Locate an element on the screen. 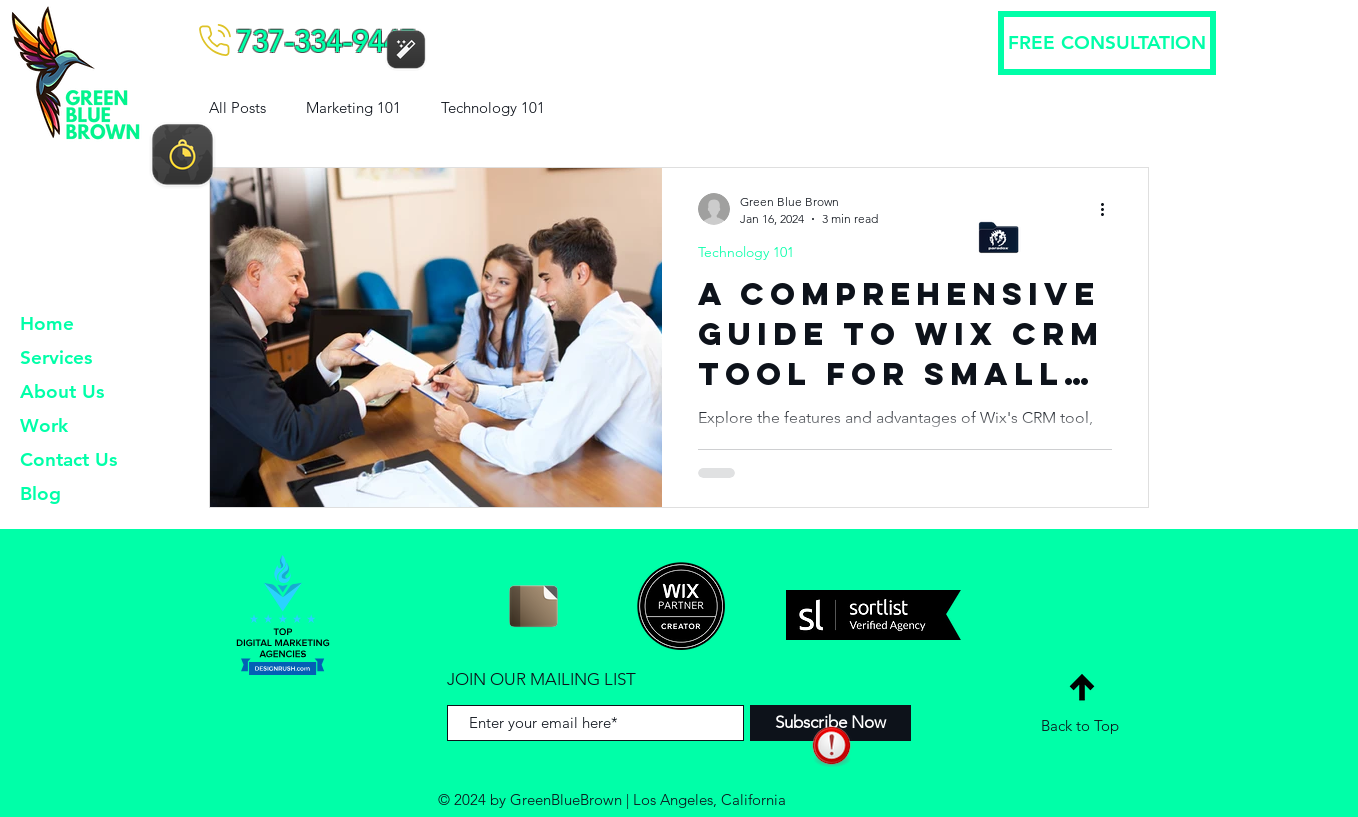 The height and width of the screenshot is (817, 1358). change desktop wallpaper settings is located at coordinates (533, 604).